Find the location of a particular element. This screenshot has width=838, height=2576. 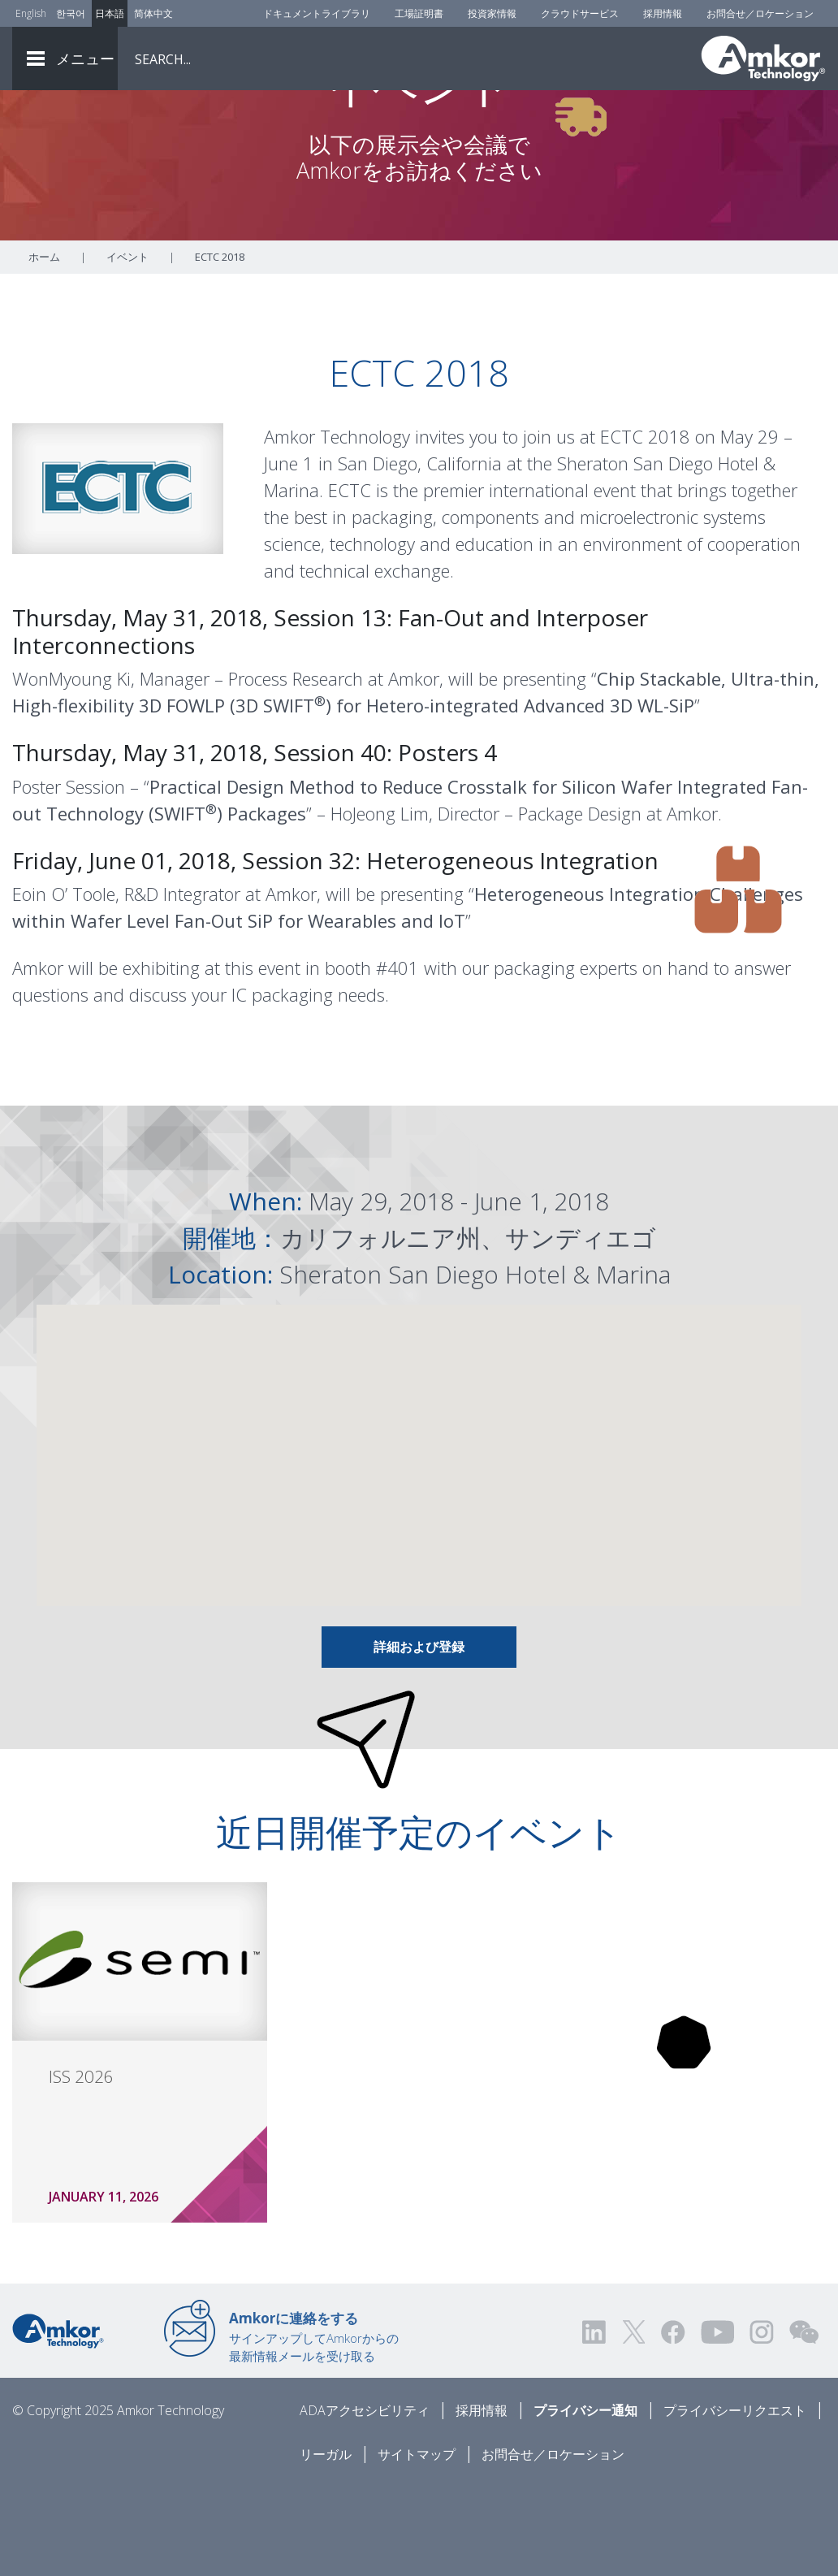

a heptagon shape indicator is located at coordinates (684, 2044).